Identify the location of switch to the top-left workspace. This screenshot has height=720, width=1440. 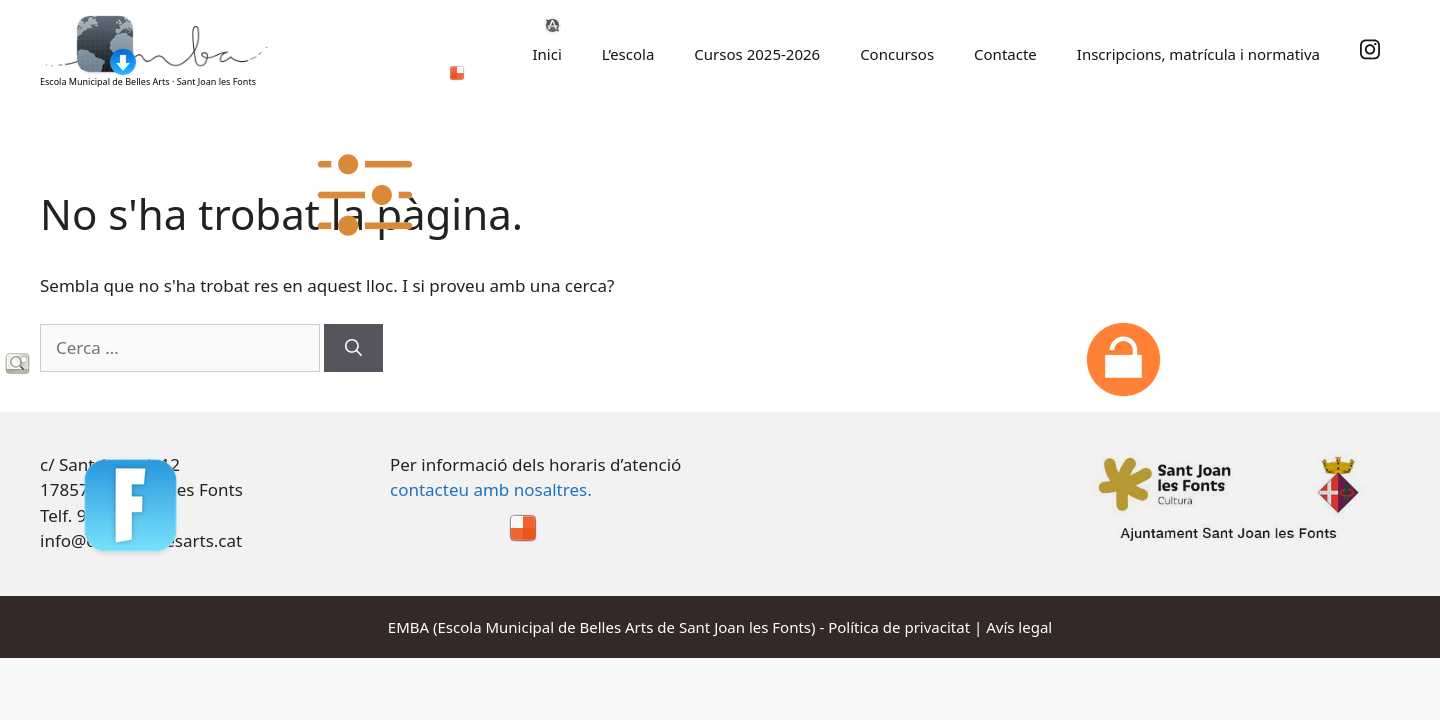
(523, 528).